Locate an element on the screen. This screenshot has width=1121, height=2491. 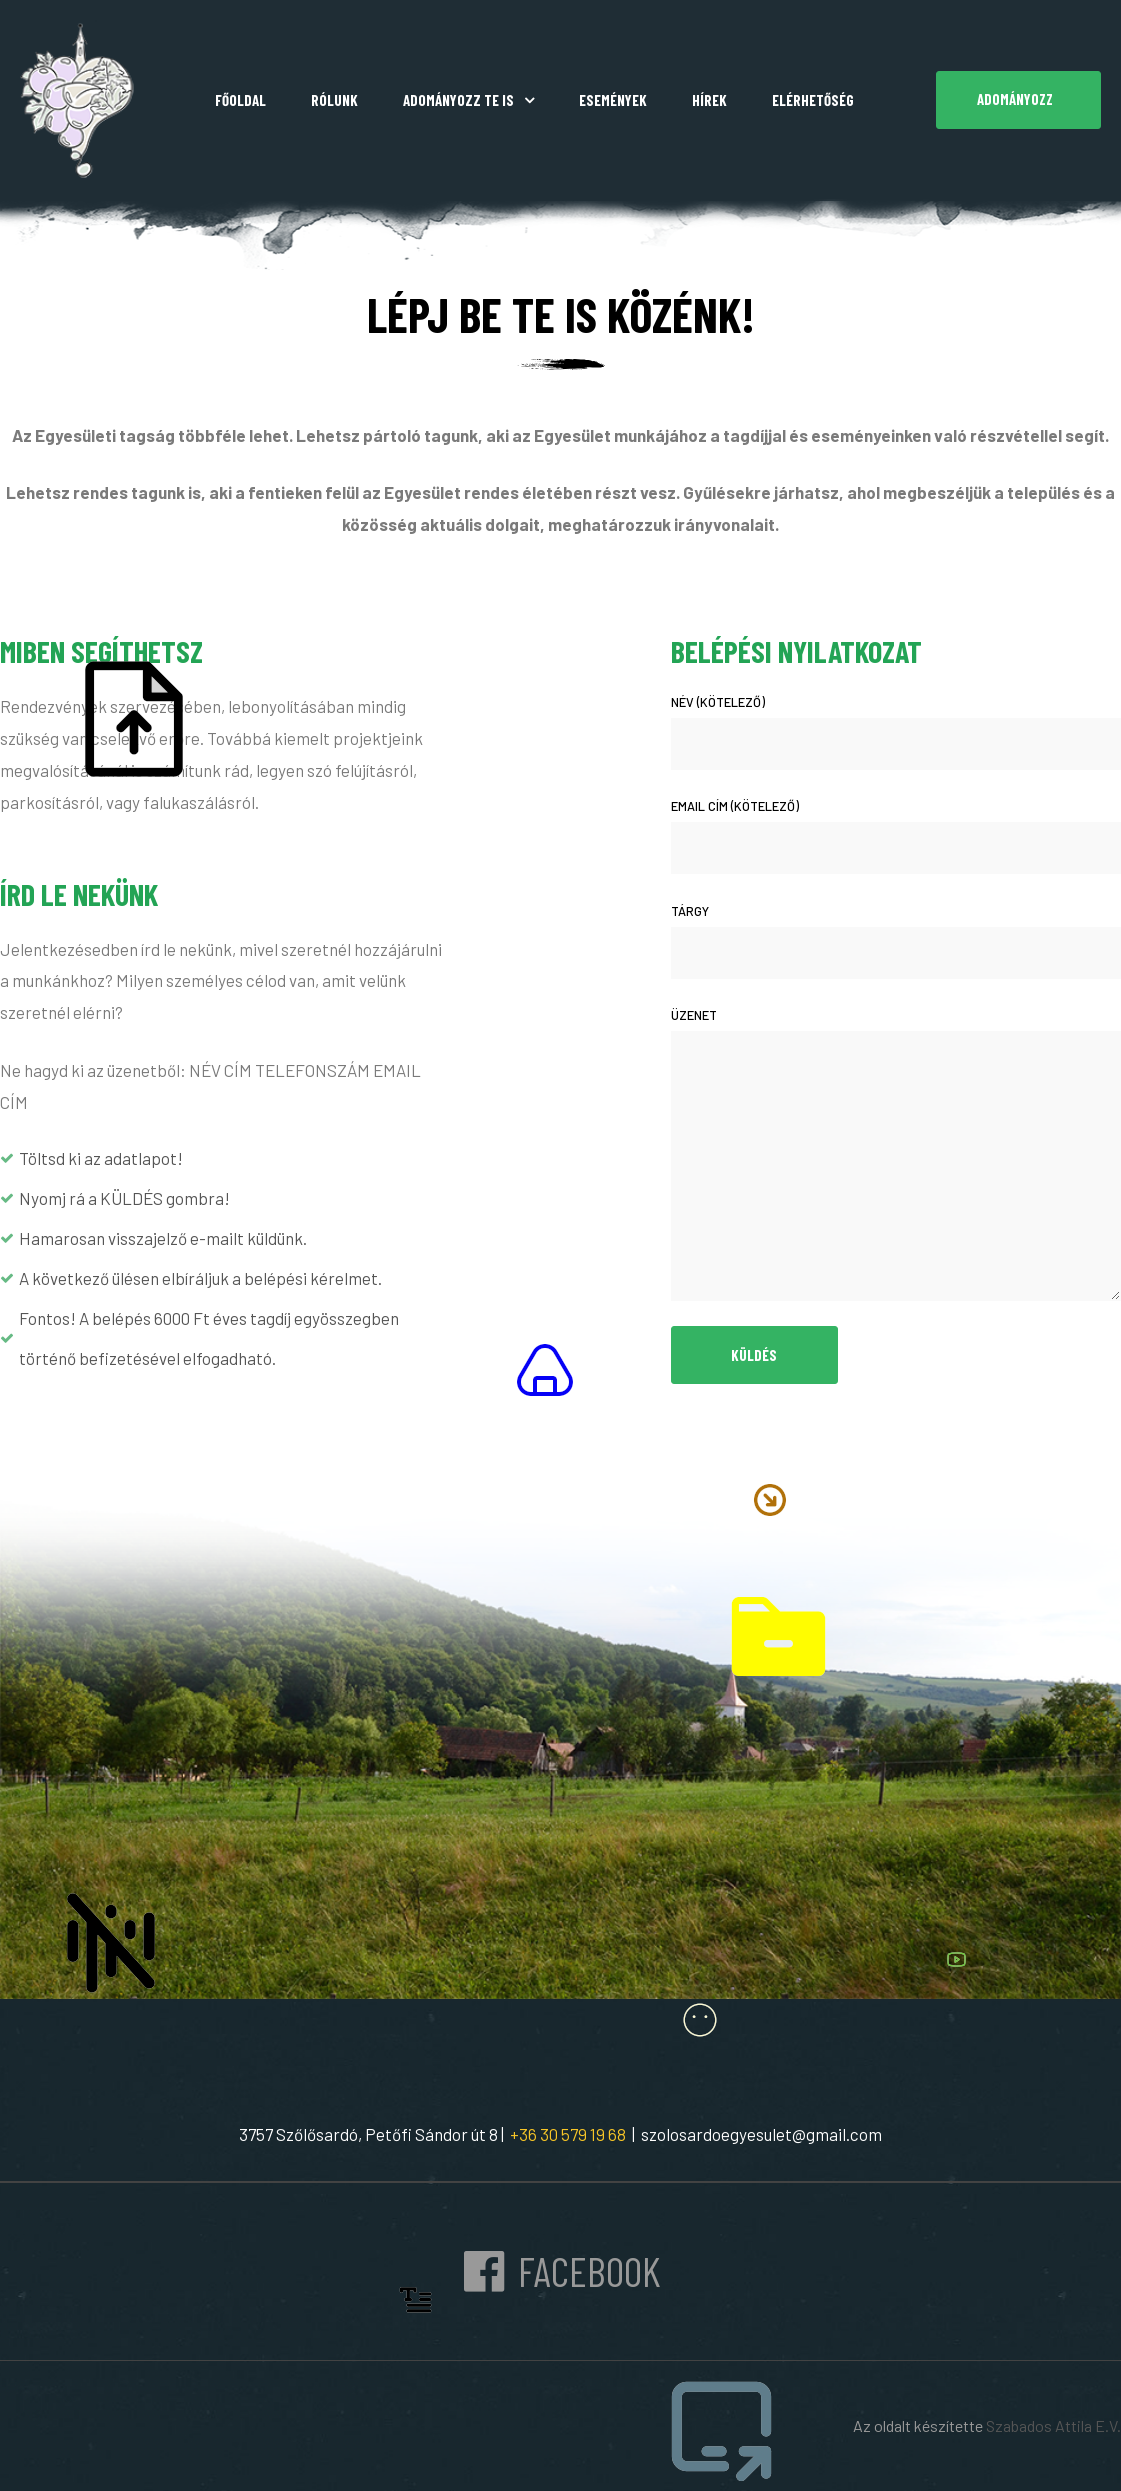
upload a file is located at coordinates (134, 719).